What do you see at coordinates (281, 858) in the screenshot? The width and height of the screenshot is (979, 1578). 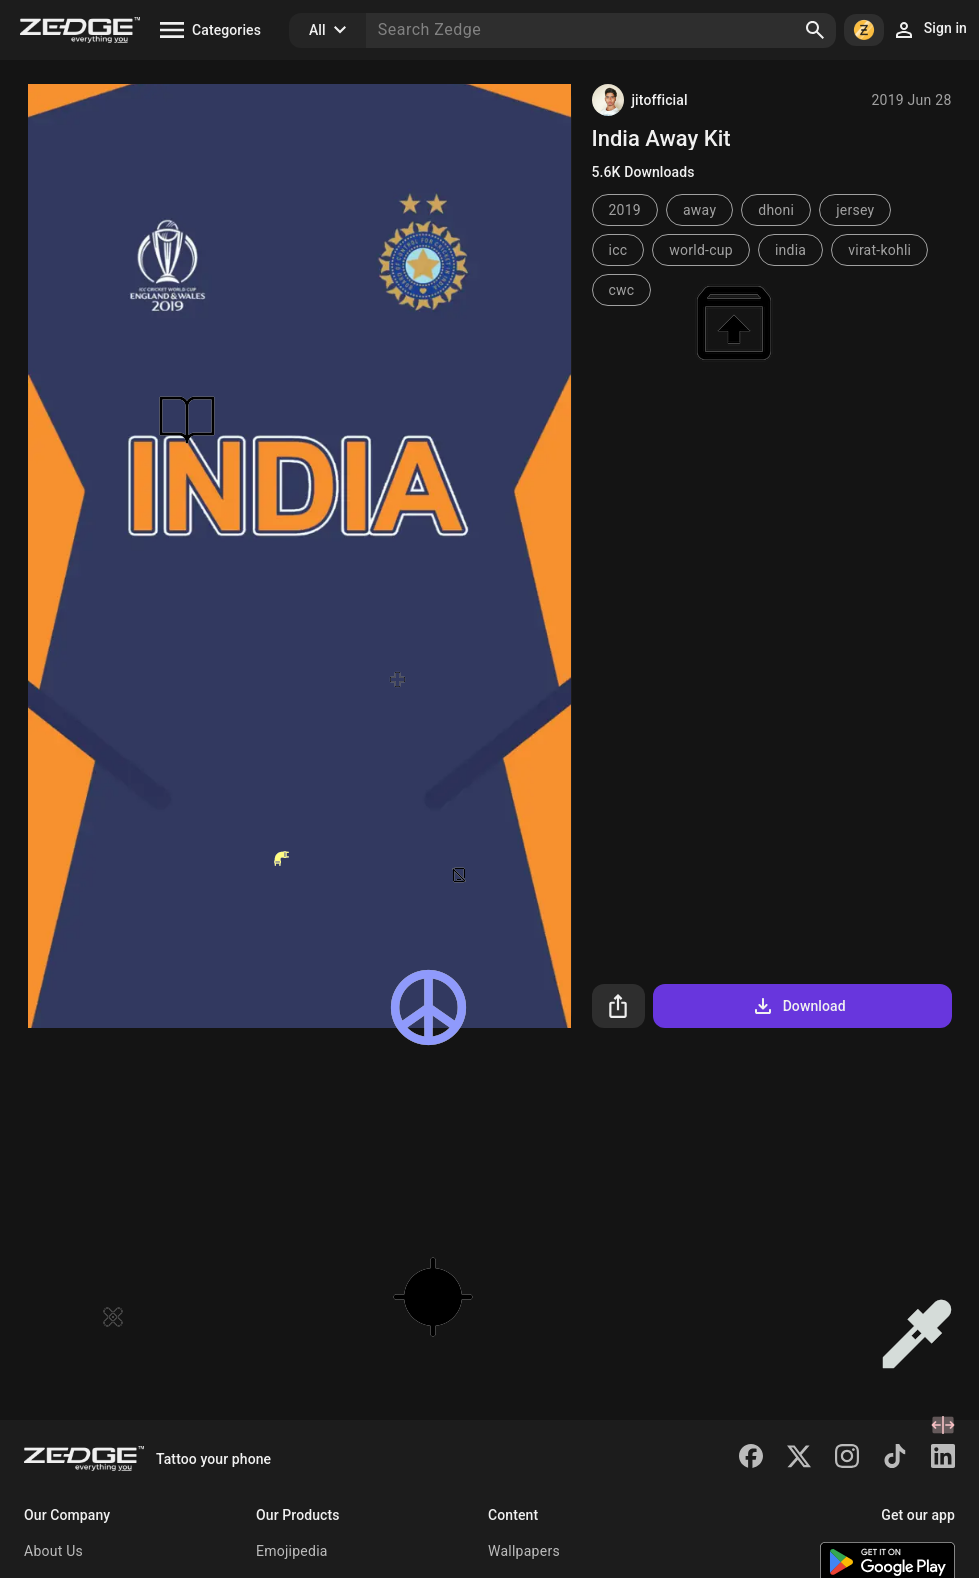 I see `plumbing or pipe connection settings` at bounding box center [281, 858].